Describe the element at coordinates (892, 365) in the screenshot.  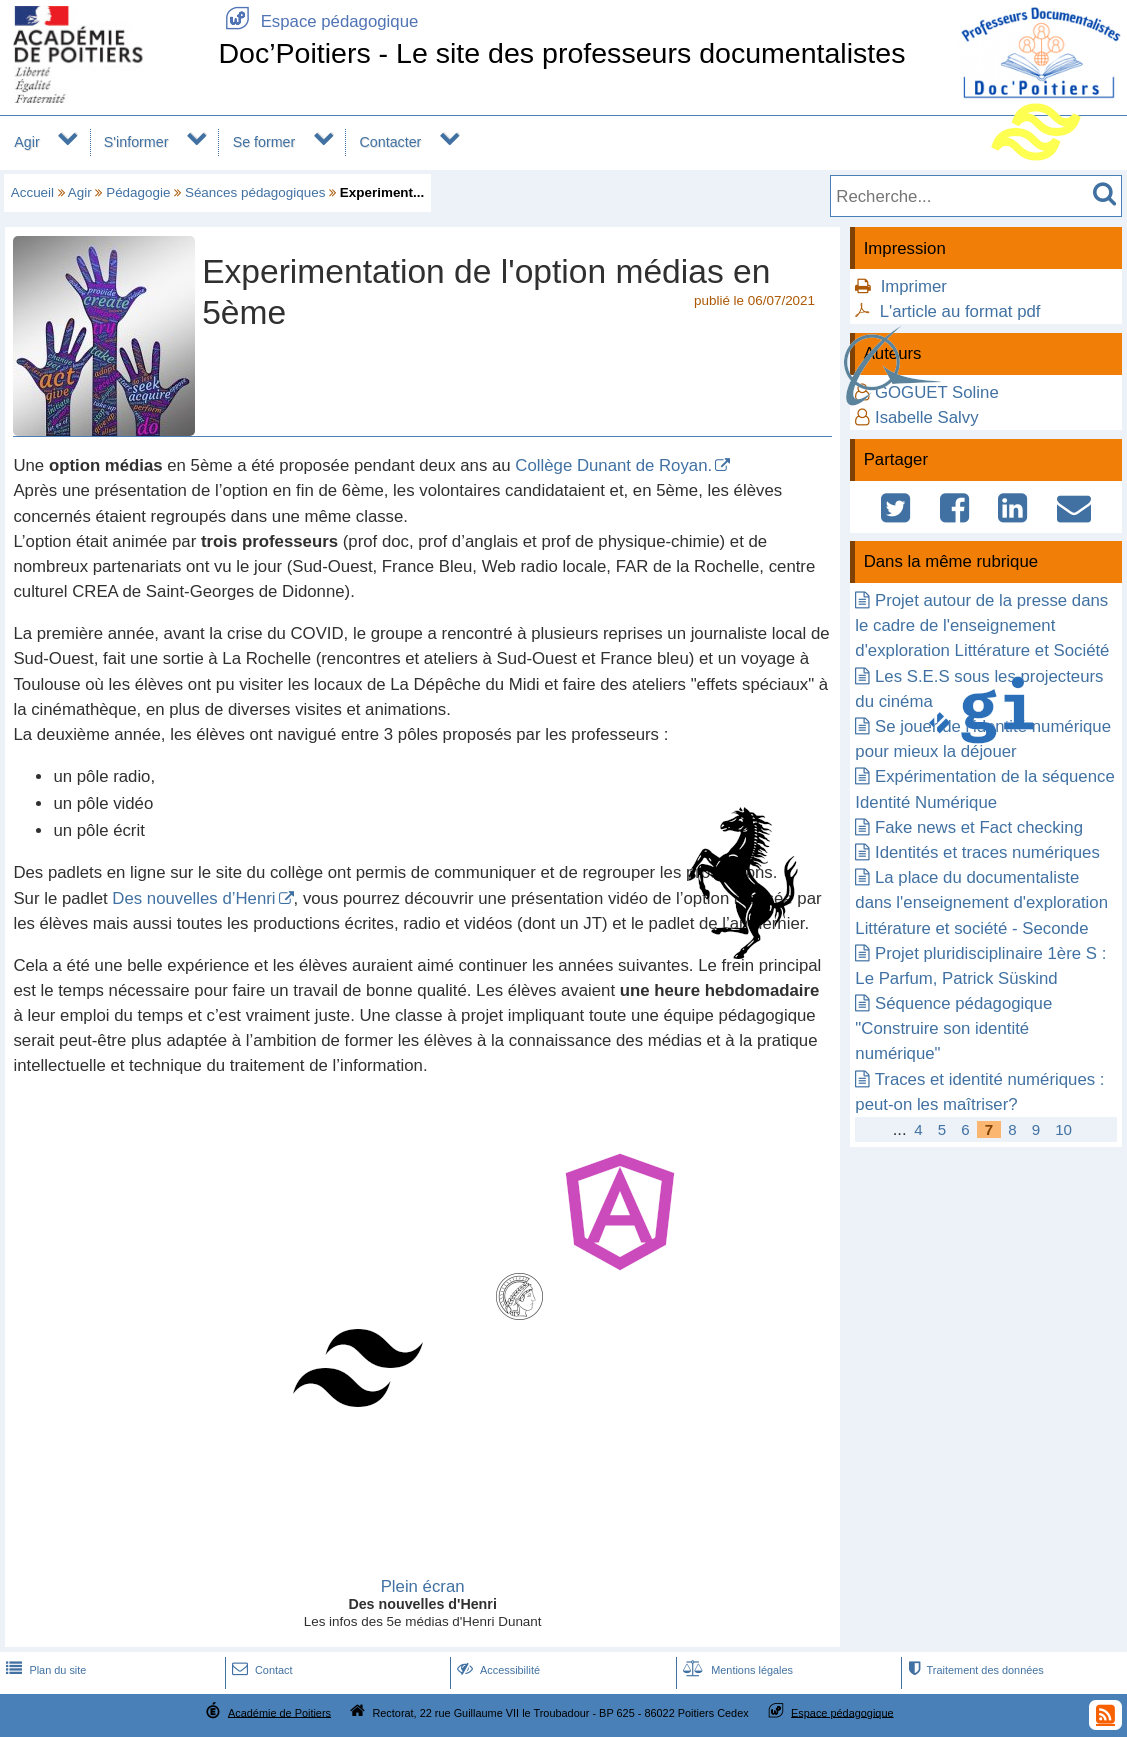
I see `boeing company logo` at that location.